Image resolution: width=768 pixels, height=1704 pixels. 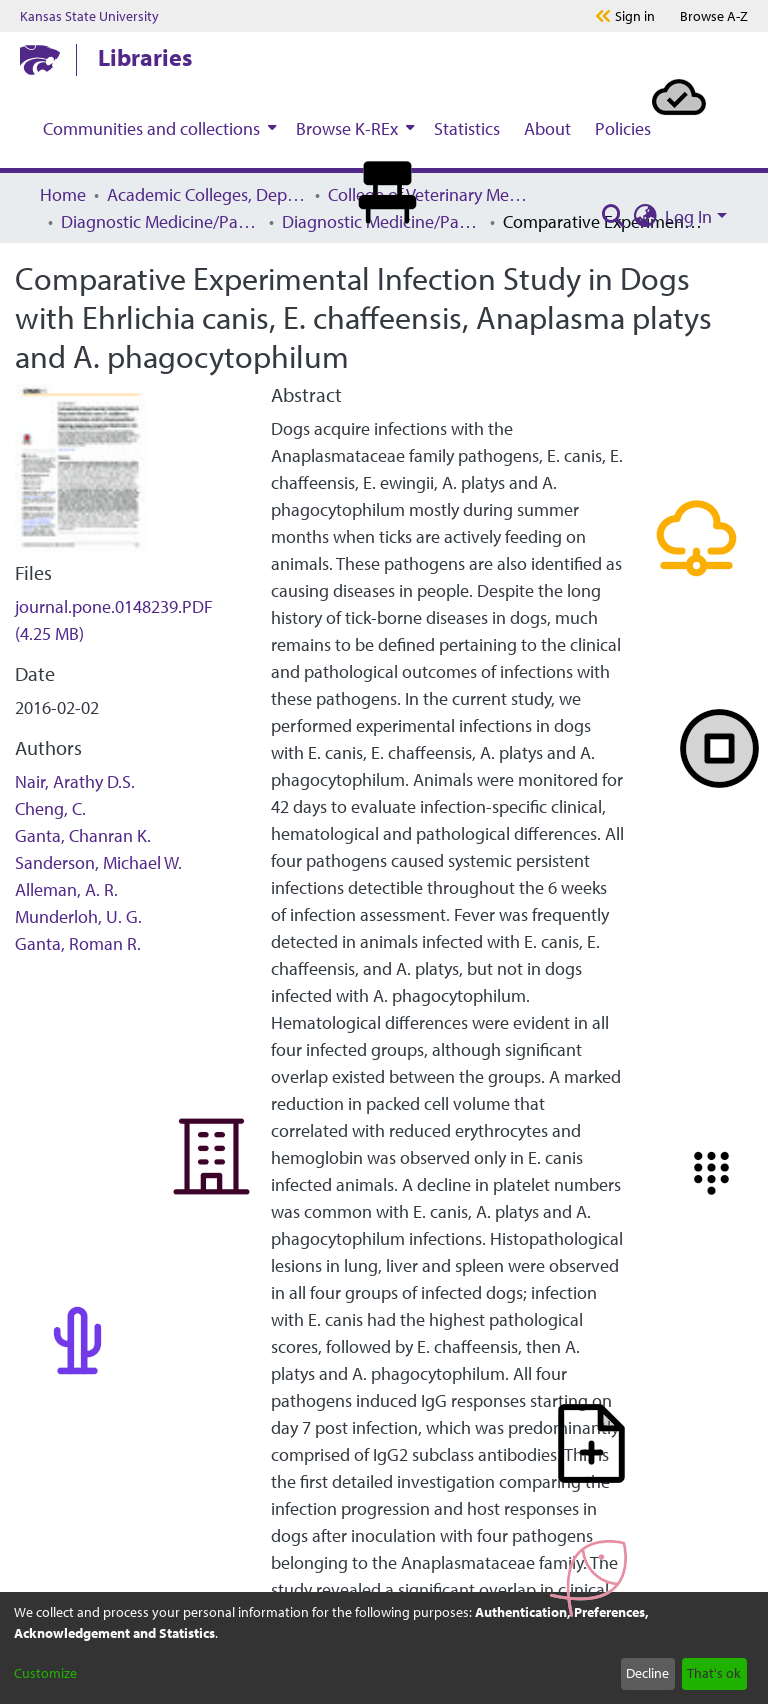 I want to click on access fishing or marine-related features, so click(x=591, y=1575).